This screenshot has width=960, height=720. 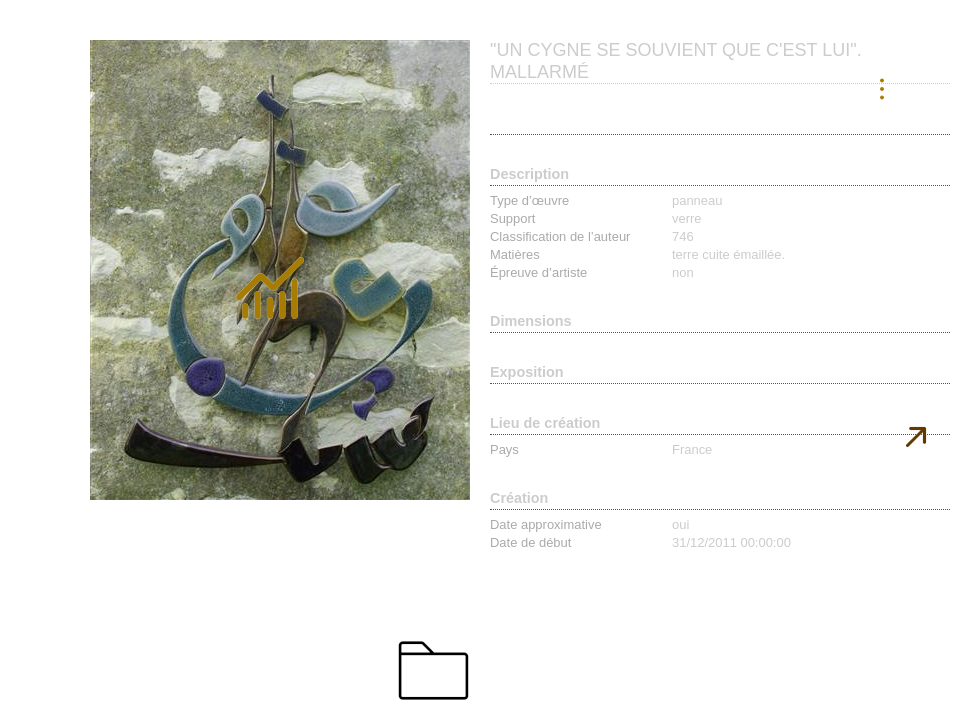 What do you see at coordinates (916, 437) in the screenshot?
I see `open link in new tab or window` at bounding box center [916, 437].